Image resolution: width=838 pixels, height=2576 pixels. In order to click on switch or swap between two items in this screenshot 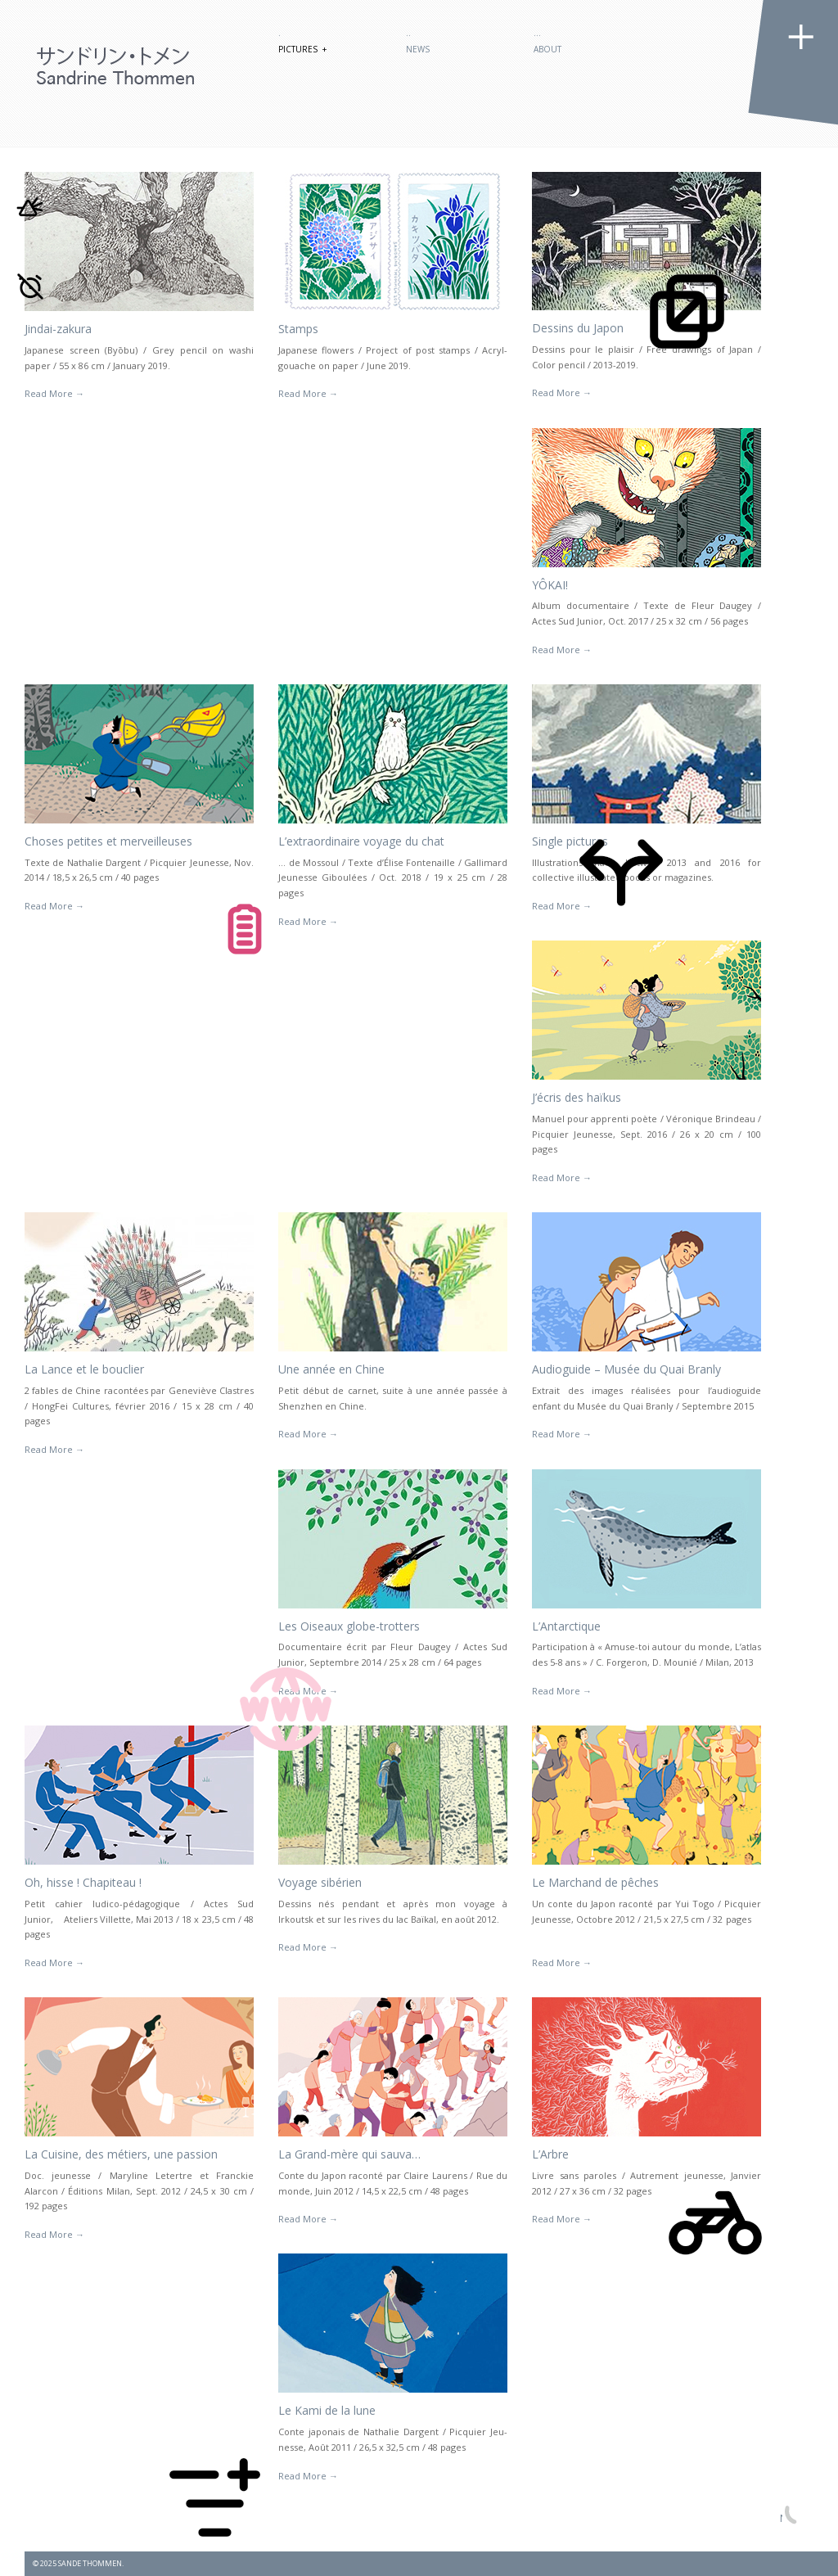, I will do `click(621, 873)`.